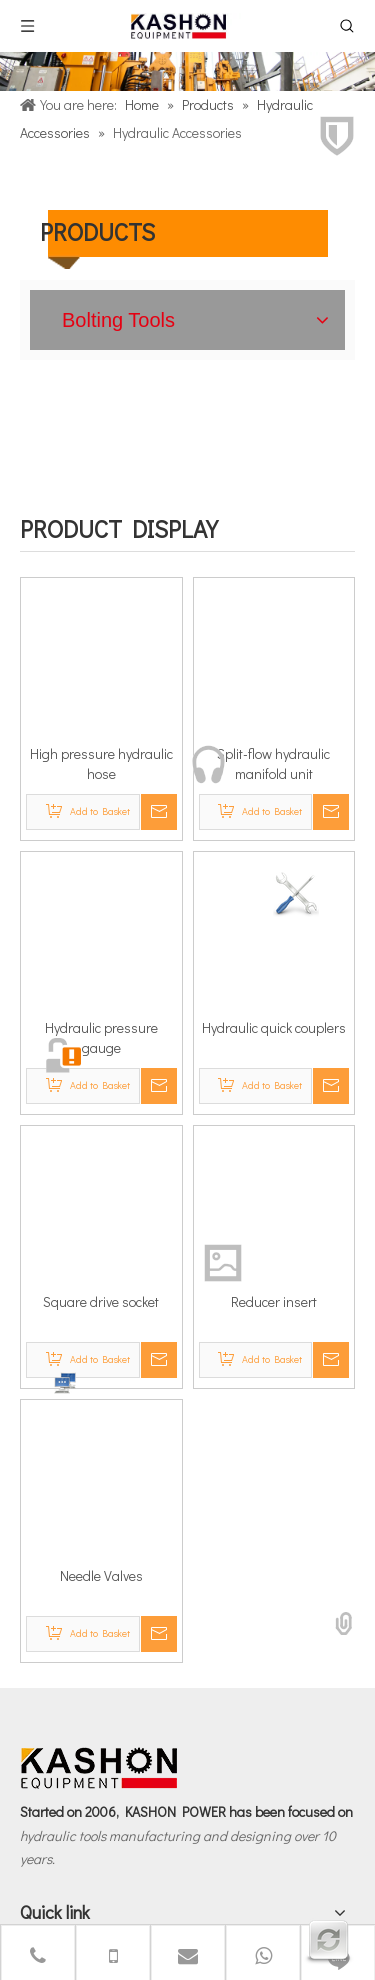 This screenshot has width=375, height=1980. What do you see at coordinates (329, 1942) in the screenshot?
I see `indicates content is currently syncing` at bounding box center [329, 1942].